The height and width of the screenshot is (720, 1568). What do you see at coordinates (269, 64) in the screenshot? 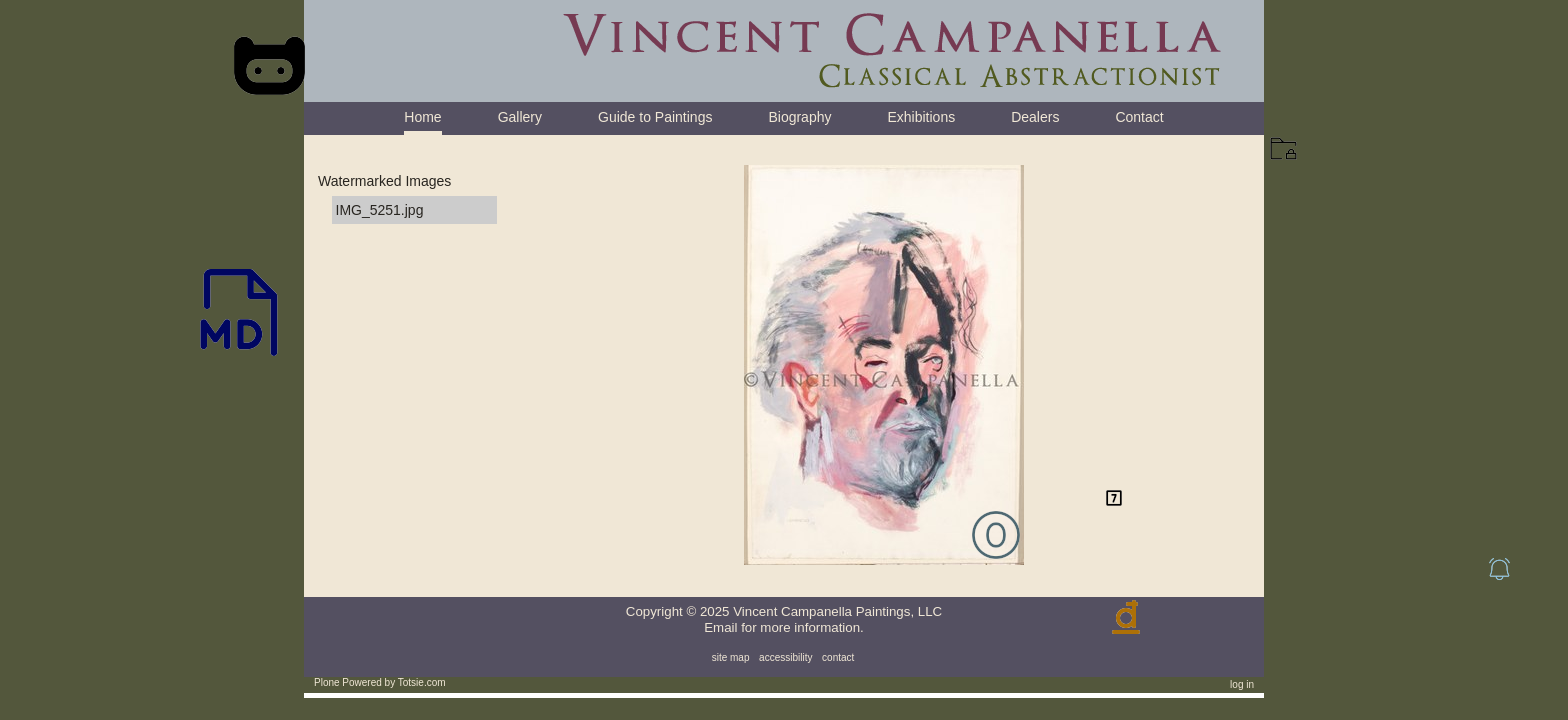
I see `finn the human character icon from adventure time` at bounding box center [269, 64].